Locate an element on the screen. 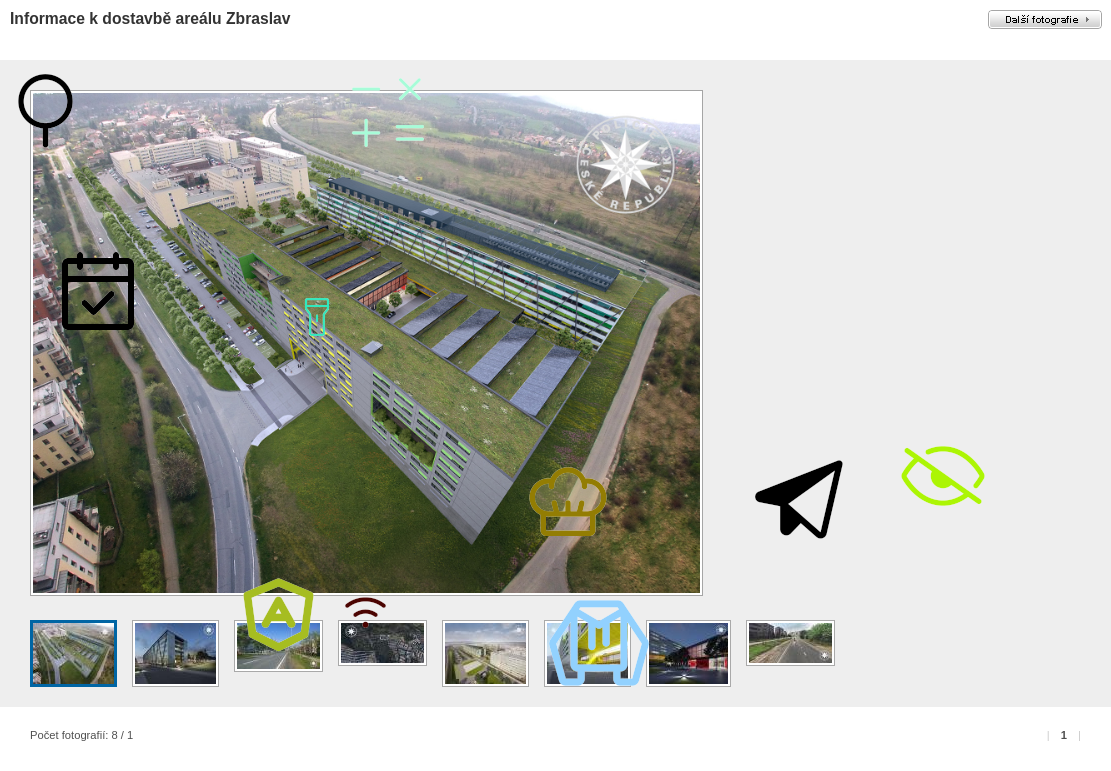  browse recipes or cooking content is located at coordinates (568, 503).